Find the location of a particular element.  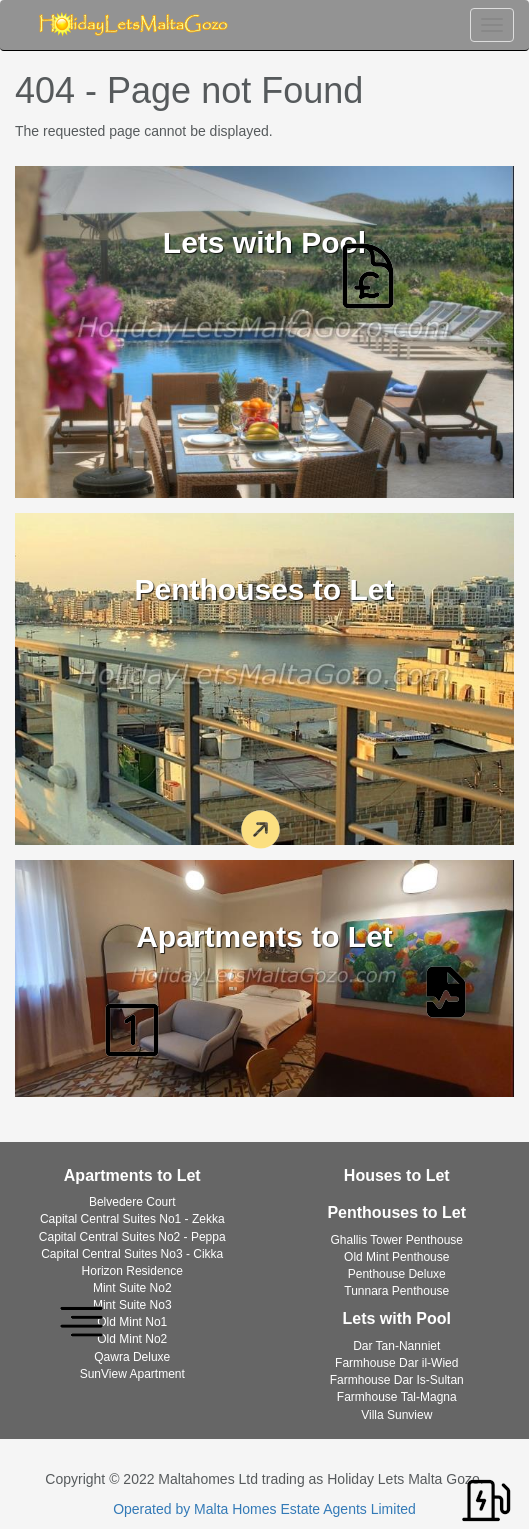

view medical records or health documents is located at coordinates (446, 992).